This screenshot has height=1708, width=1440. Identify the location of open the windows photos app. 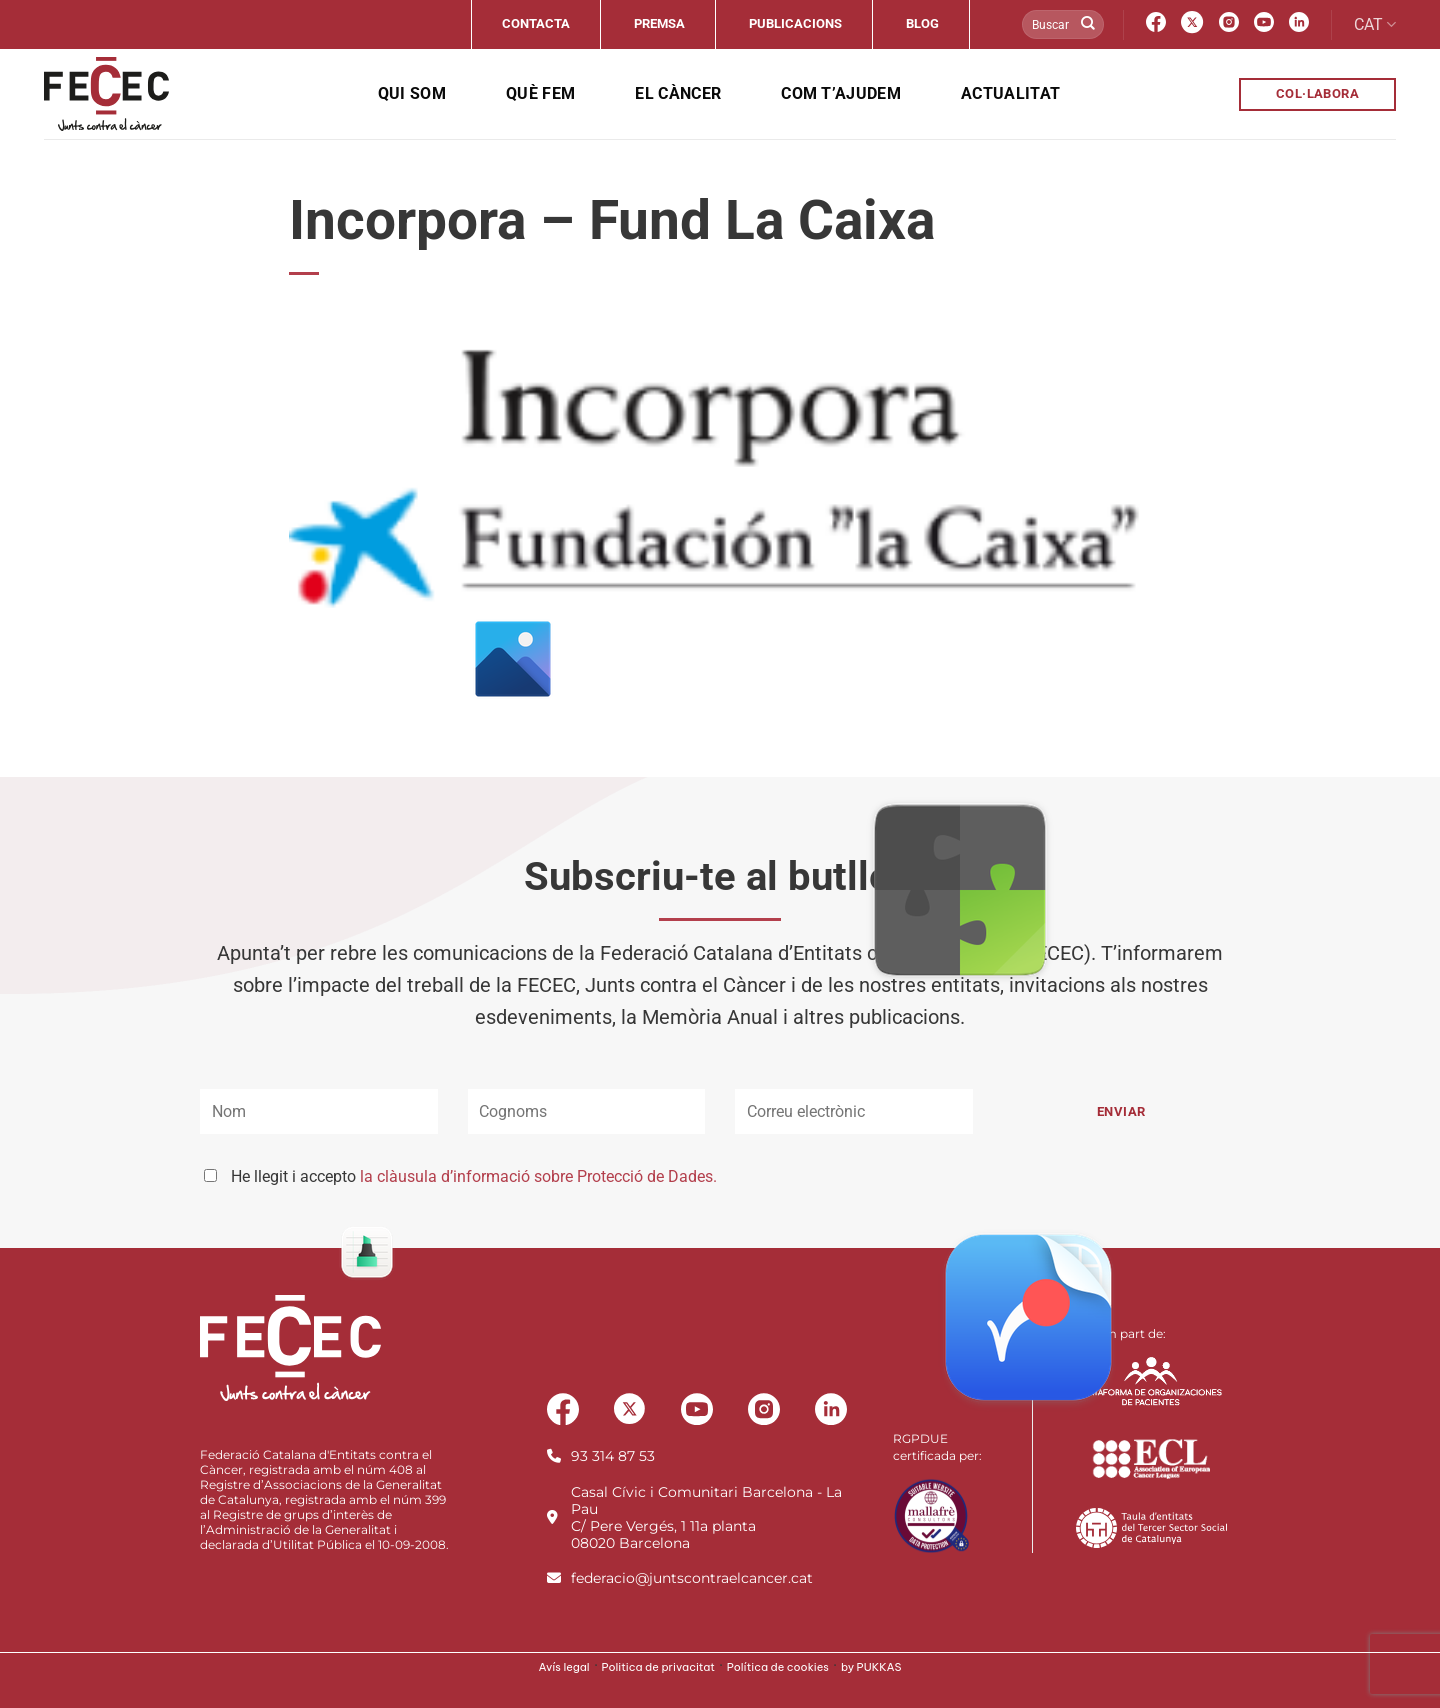
(513, 659).